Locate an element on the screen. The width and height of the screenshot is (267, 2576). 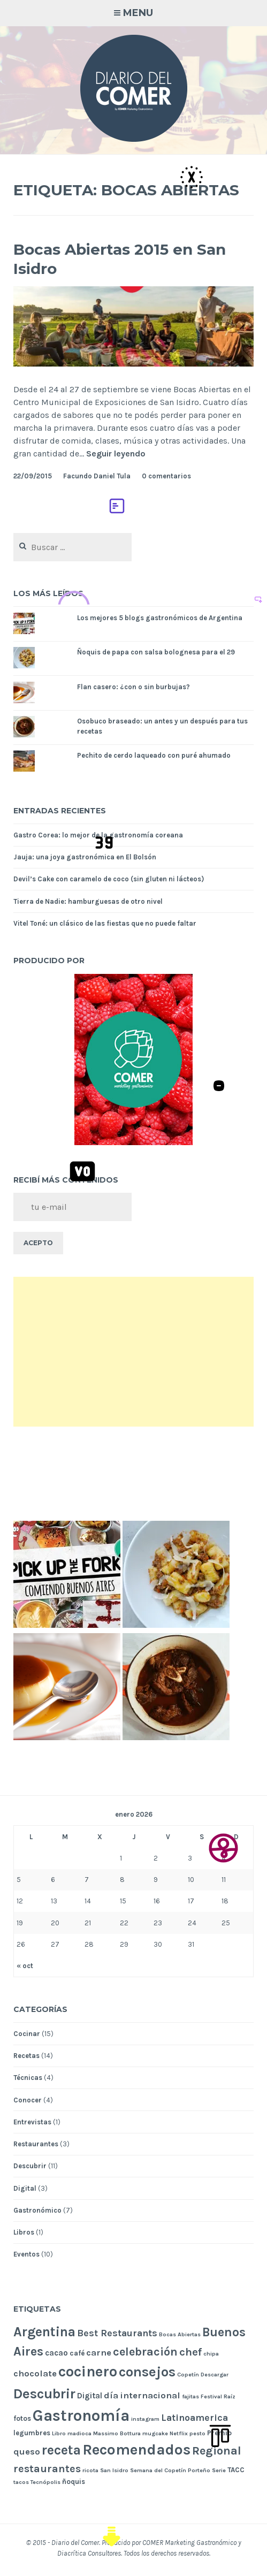
enable voiceover accessibility feature is located at coordinates (82, 1171).